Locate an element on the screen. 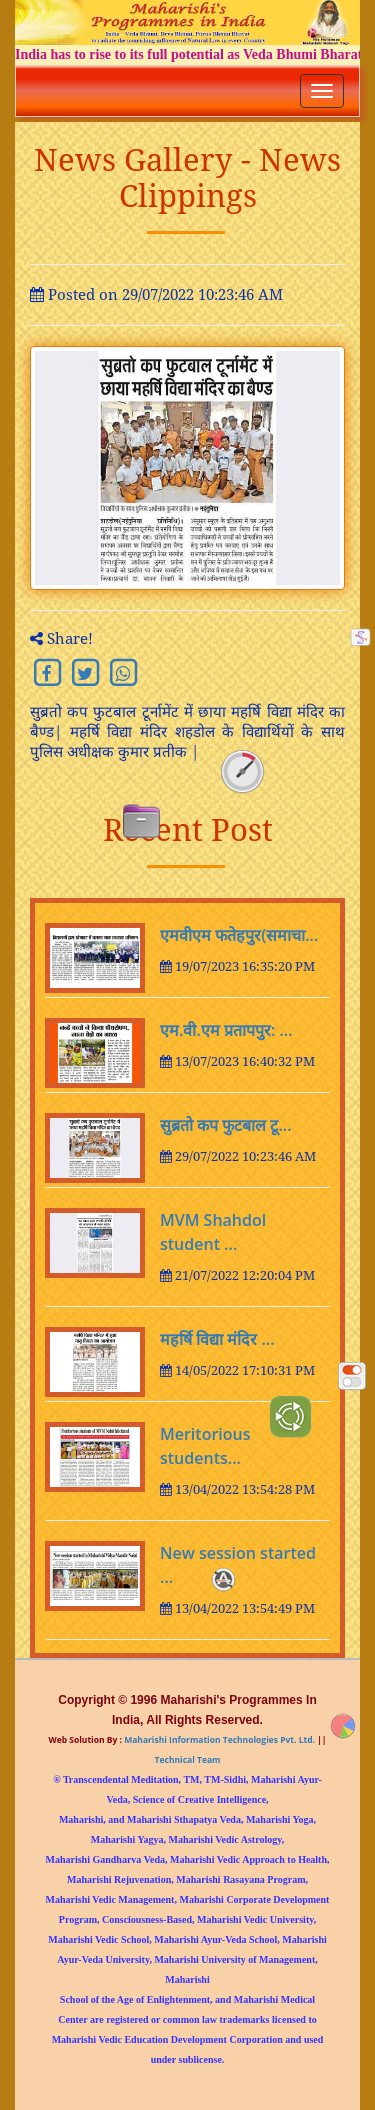  open gnome tweaks application is located at coordinates (352, 1376).